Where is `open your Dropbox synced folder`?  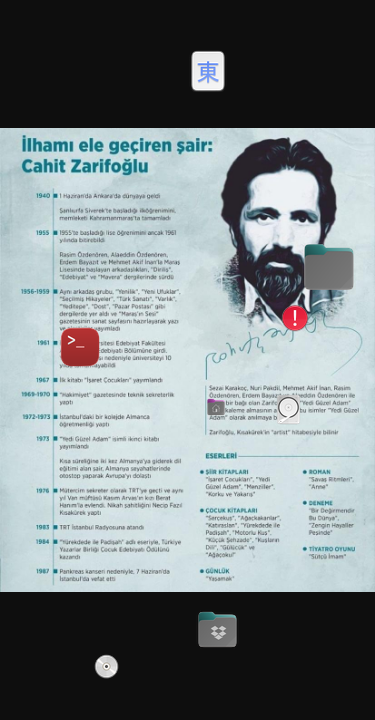
open your Dropbox synced folder is located at coordinates (217, 629).